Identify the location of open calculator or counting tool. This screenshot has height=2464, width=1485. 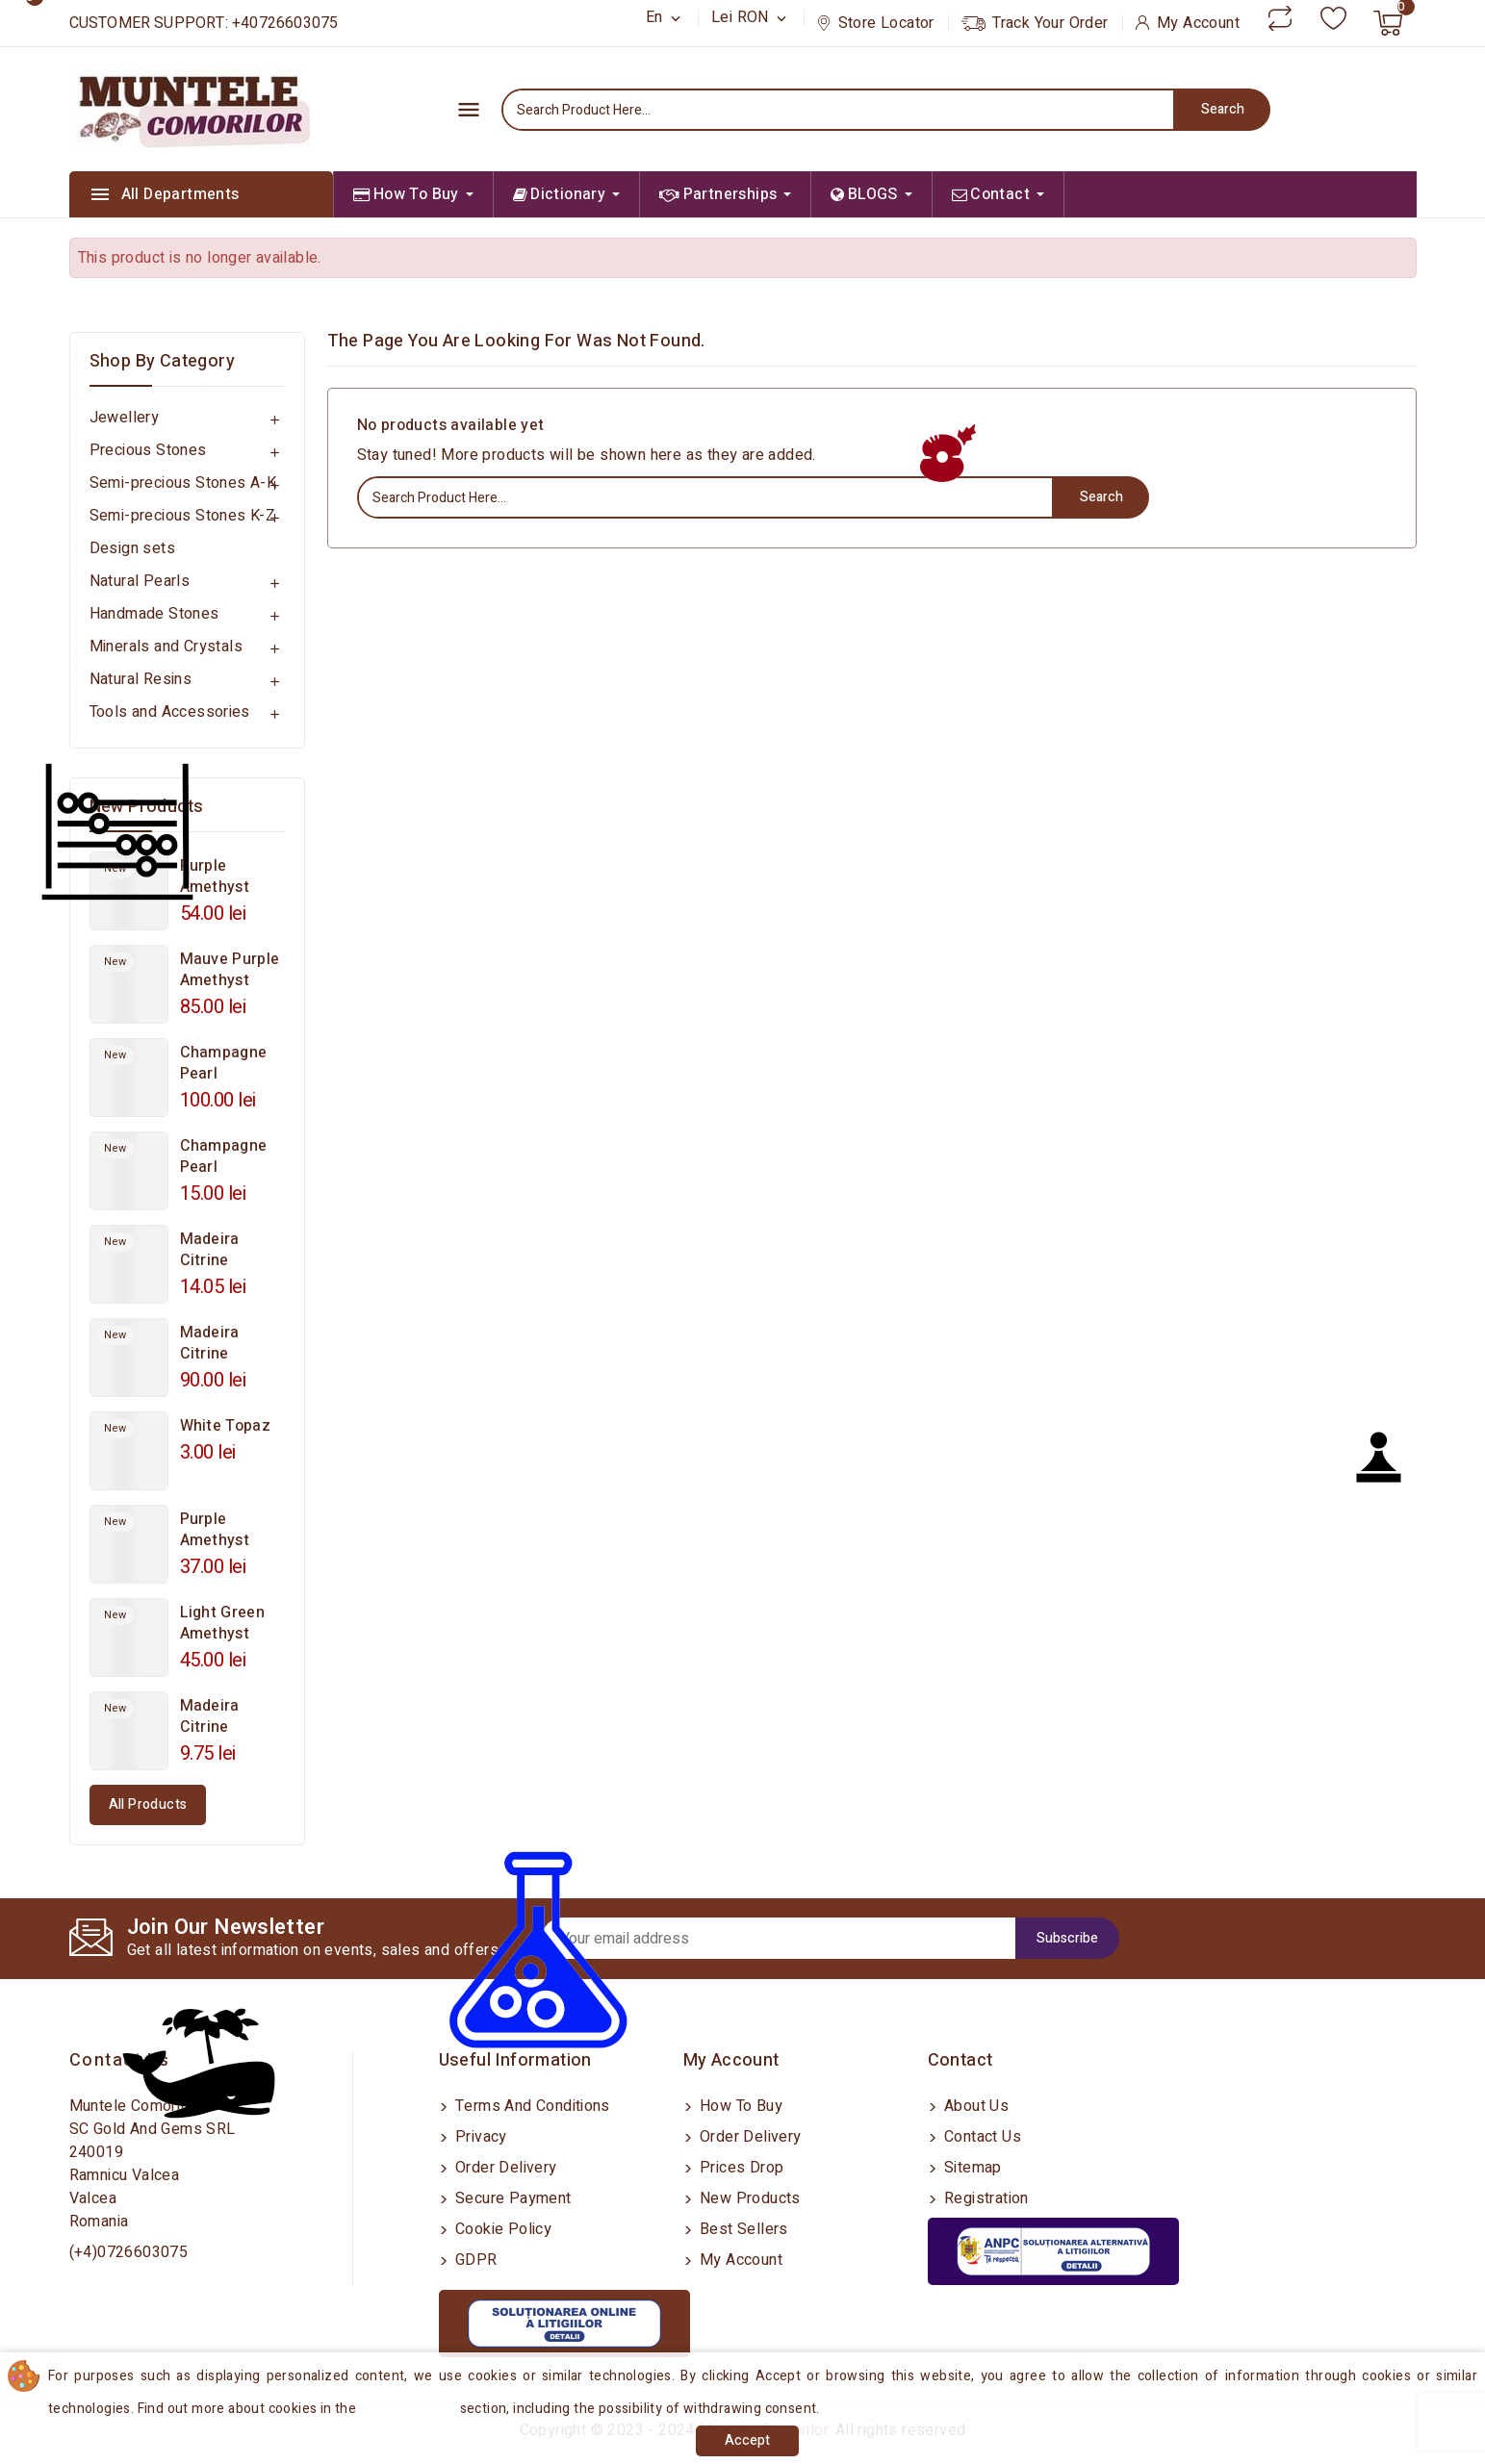
(117, 824).